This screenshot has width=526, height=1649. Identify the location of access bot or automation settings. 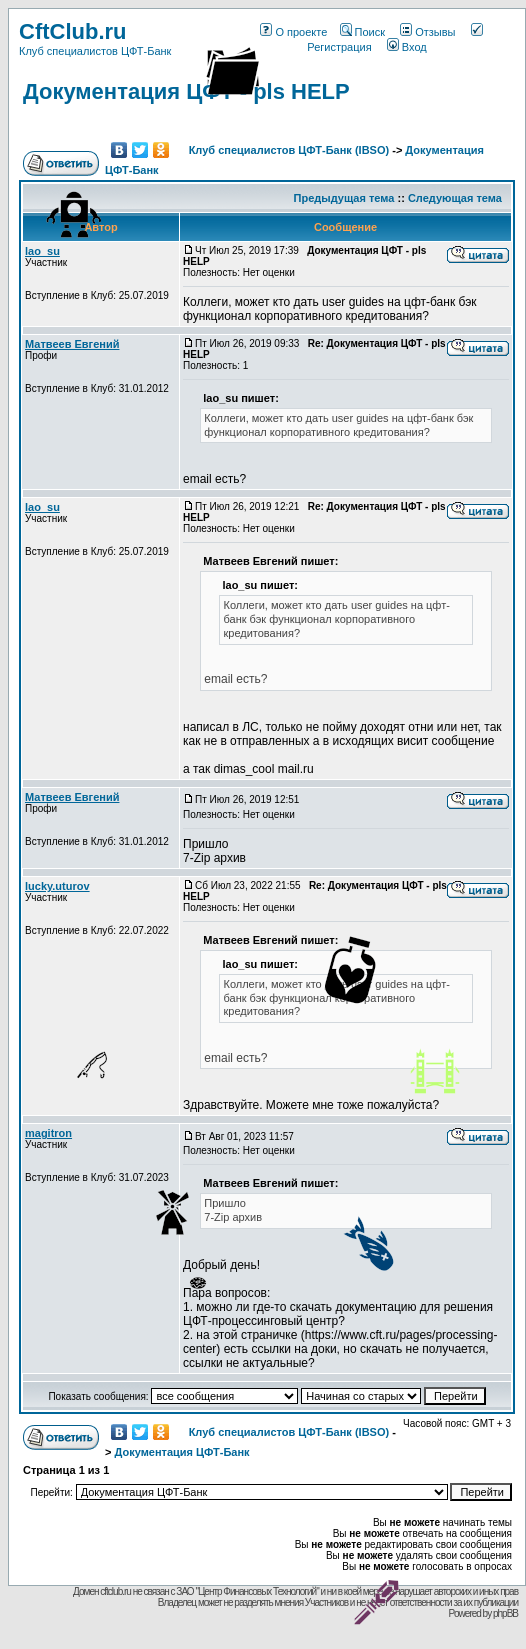
(73, 214).